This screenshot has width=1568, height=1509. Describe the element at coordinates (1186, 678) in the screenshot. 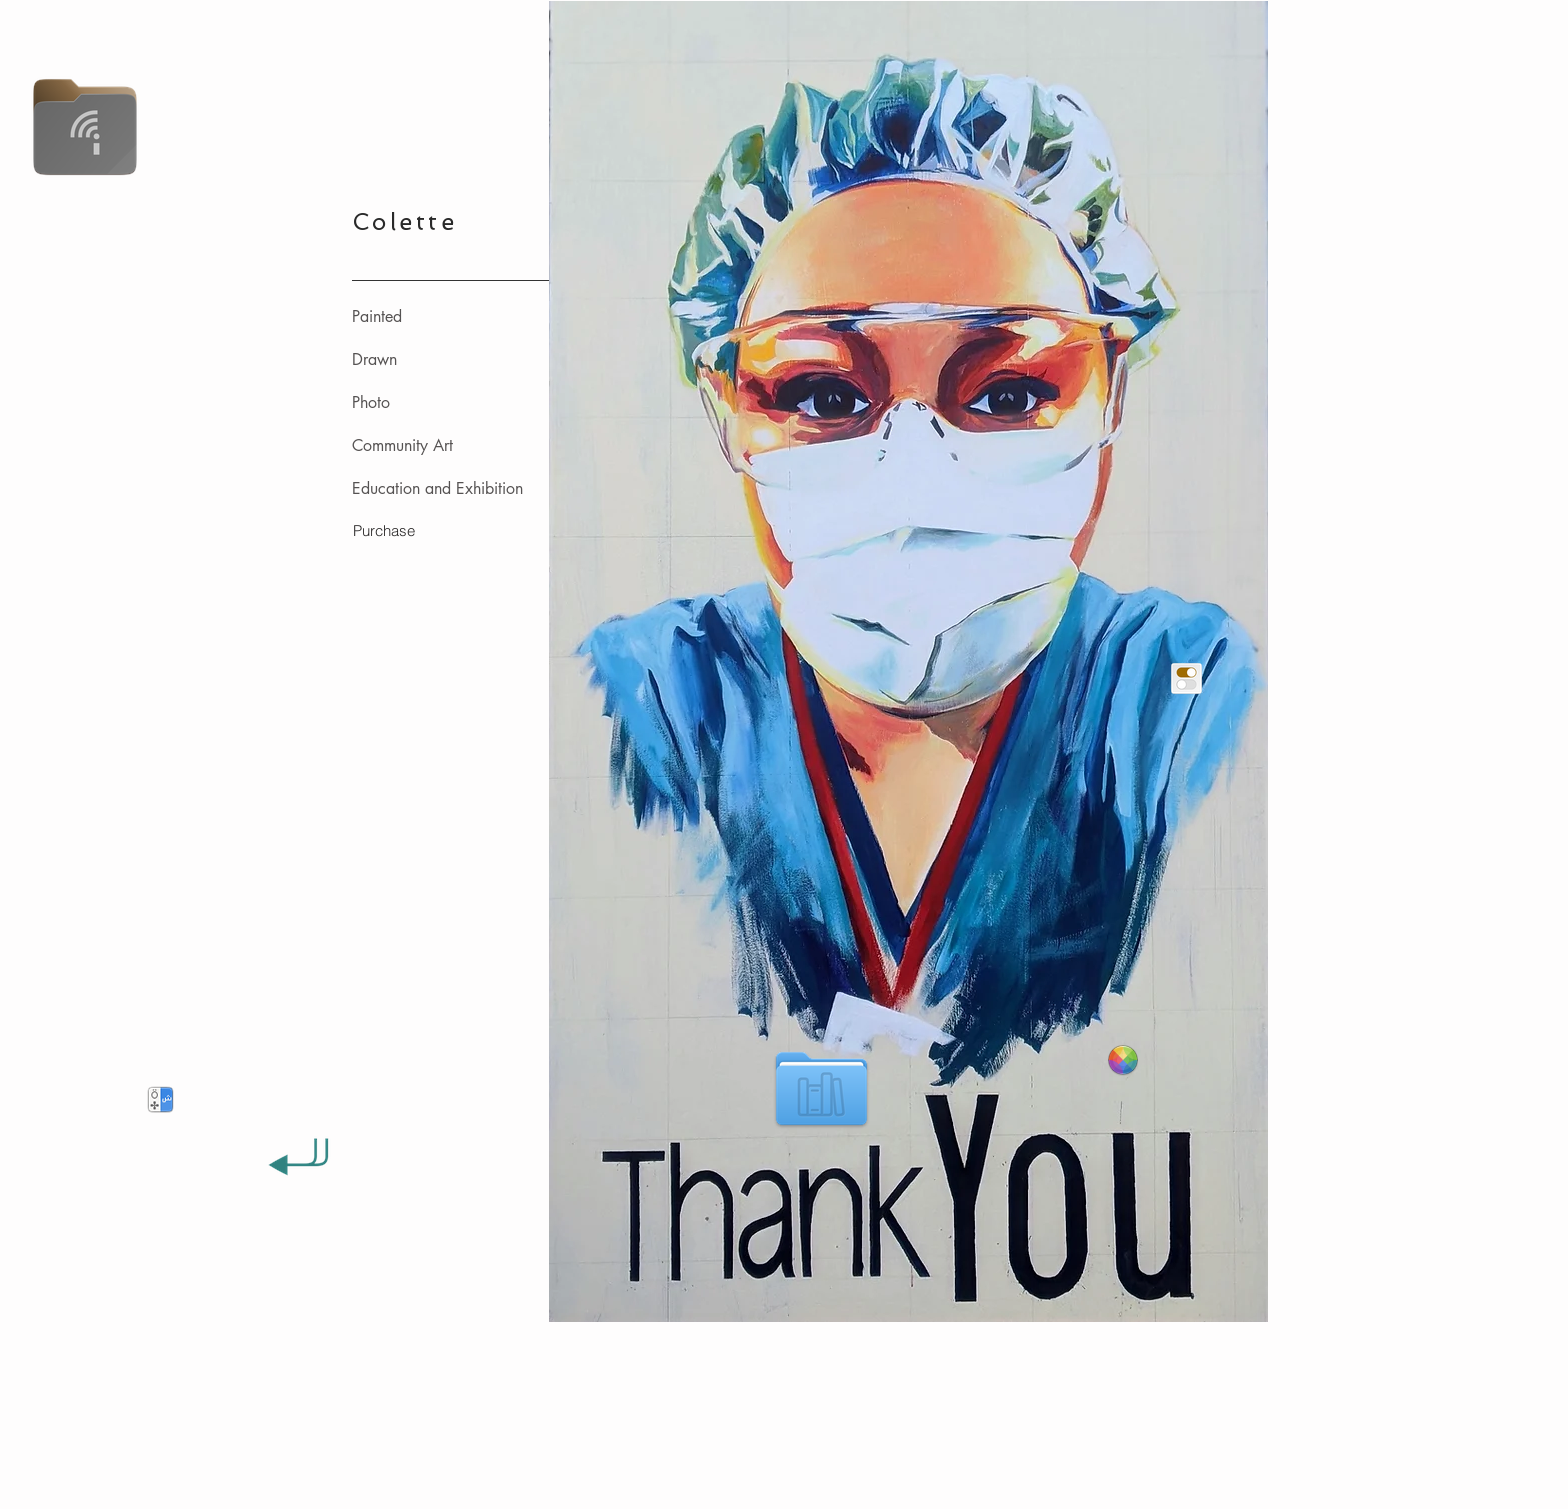

I see `open unity tweak tool settings` at that location.